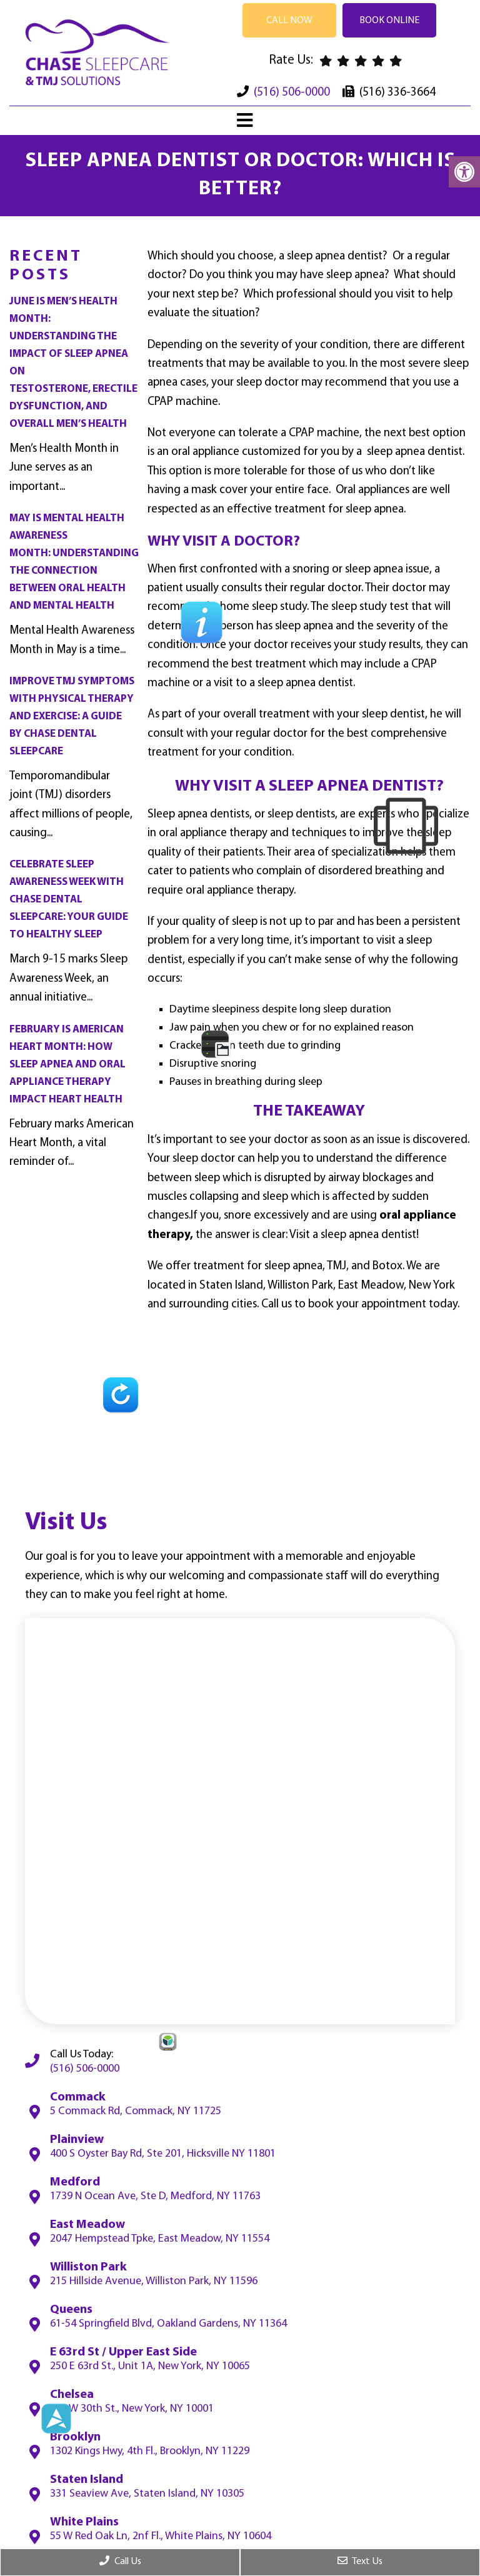  Describe the element at coordinates (215, 1044) in the screenshot. I see `configure ftp server settings` at that location.